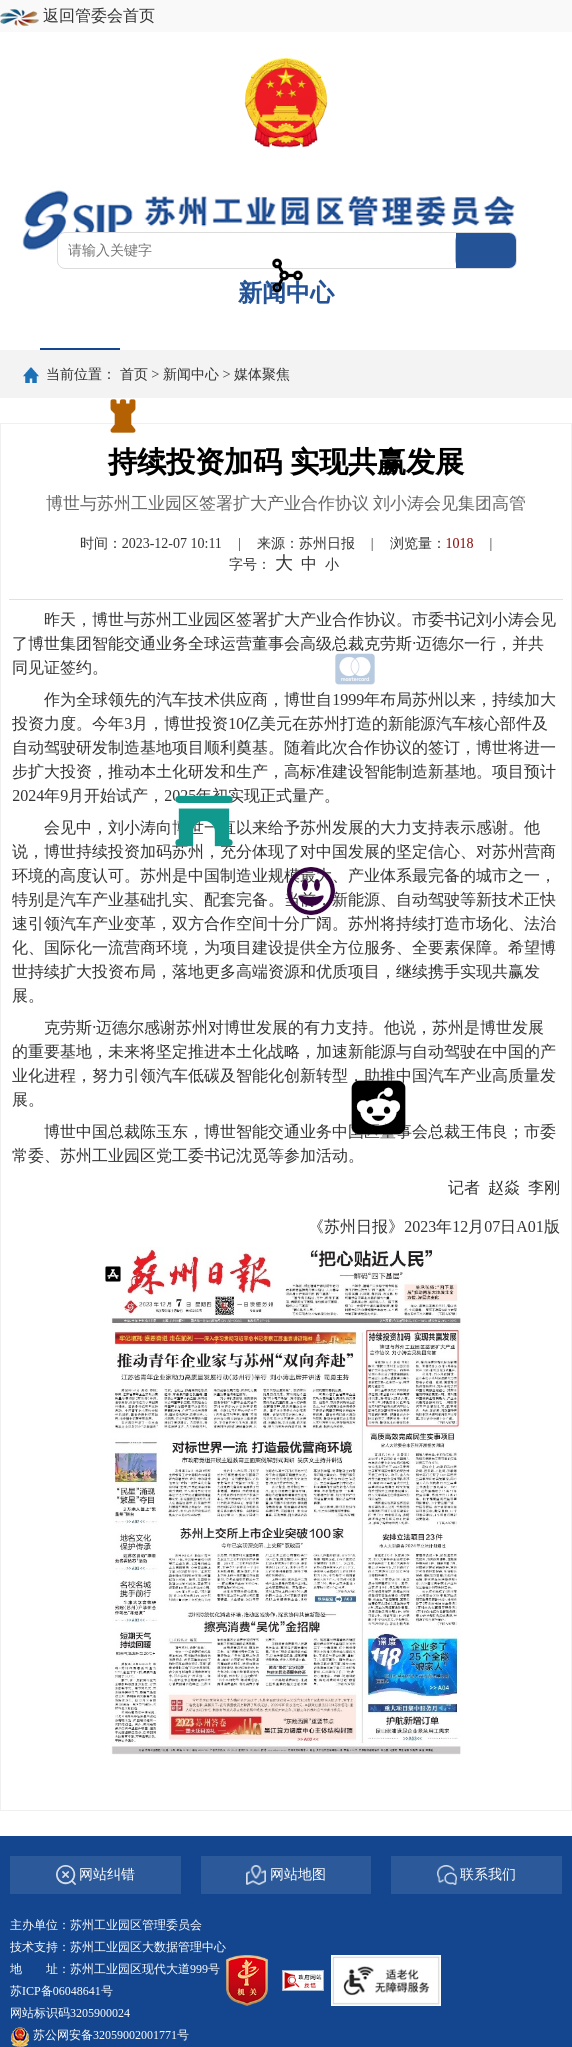 The image size is (572, 2047). What do you see at coordinates (204, 821) in the screenshot?
I see `view architectural landmarks or monuments` at bounding box center [204, 821].